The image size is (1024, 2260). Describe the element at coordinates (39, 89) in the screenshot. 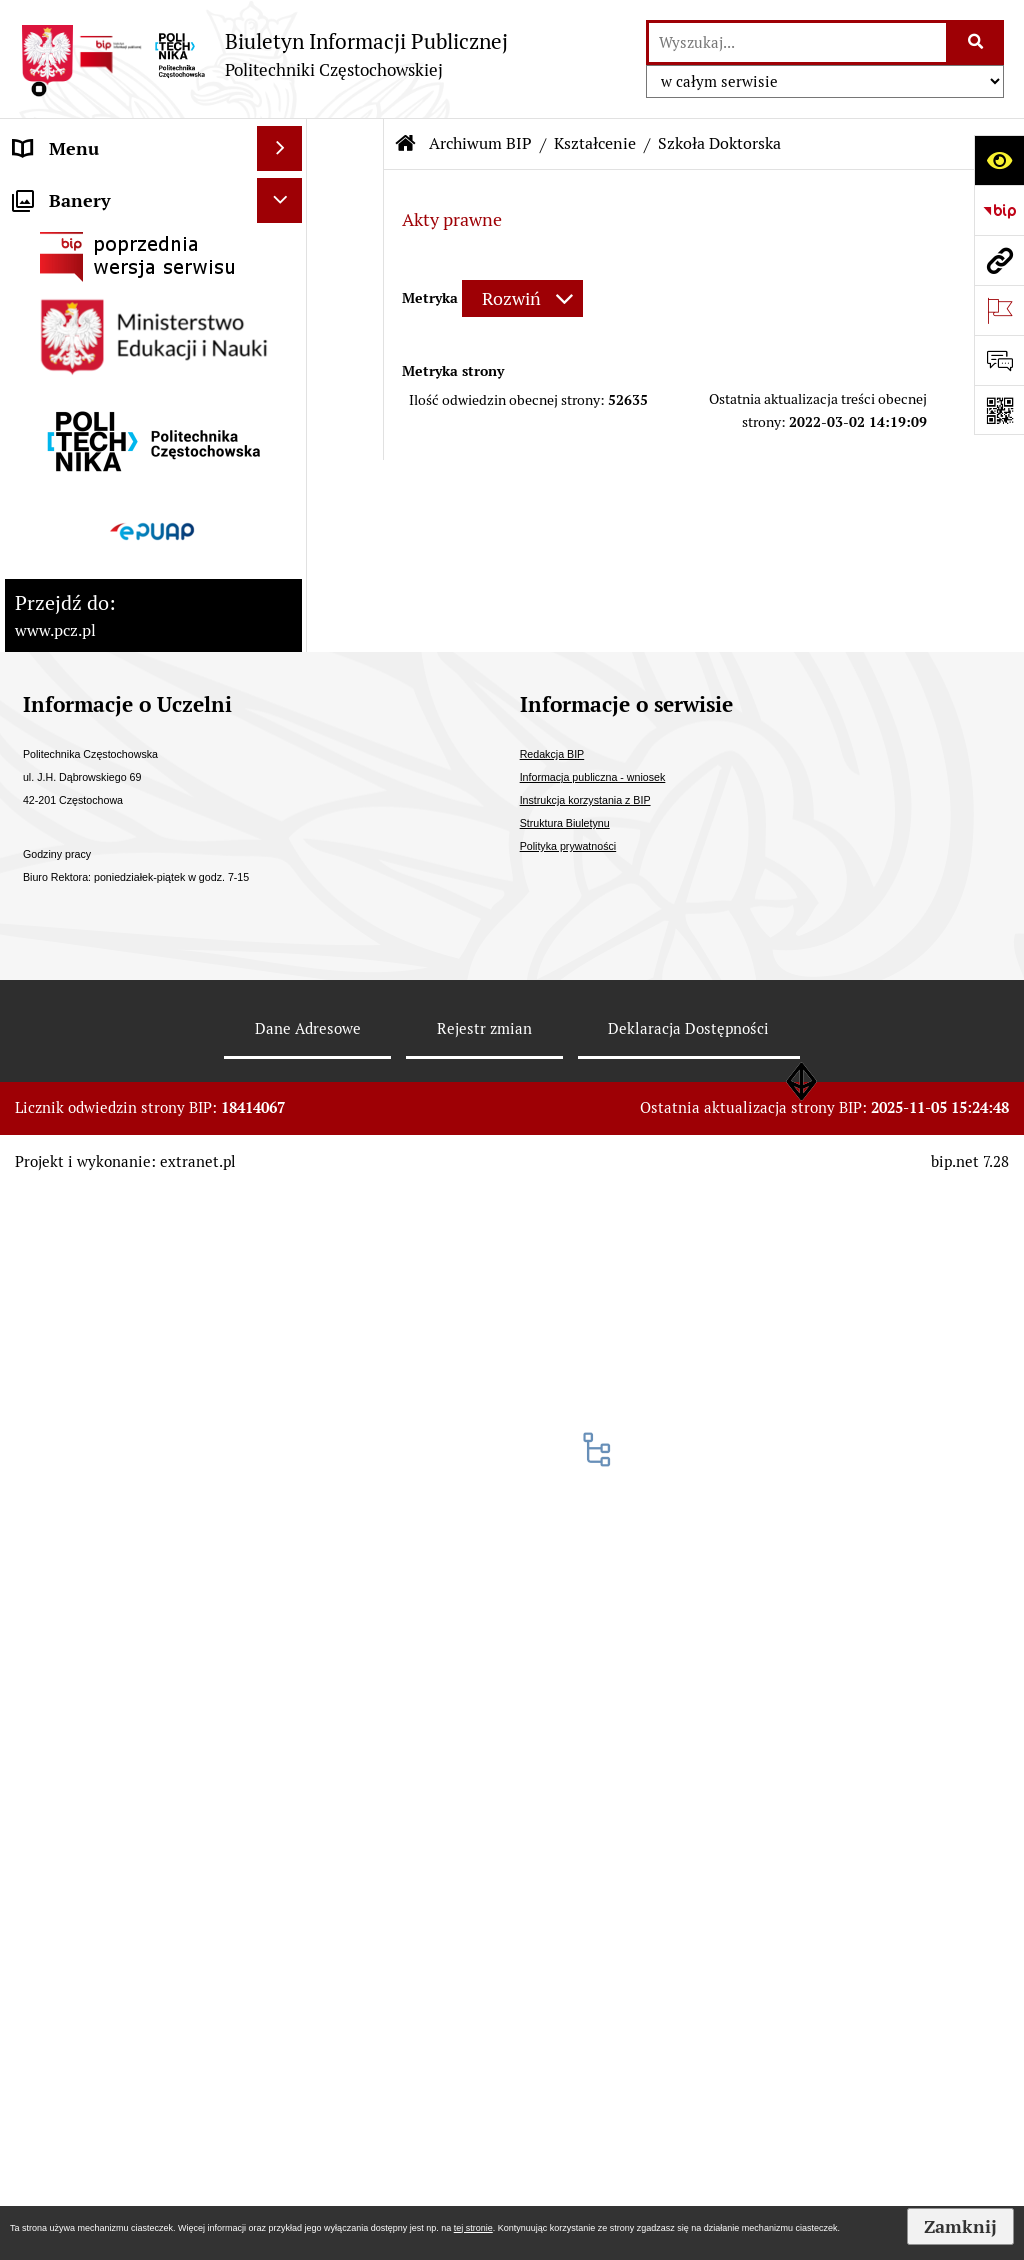

I see `stop media playback` at that location.